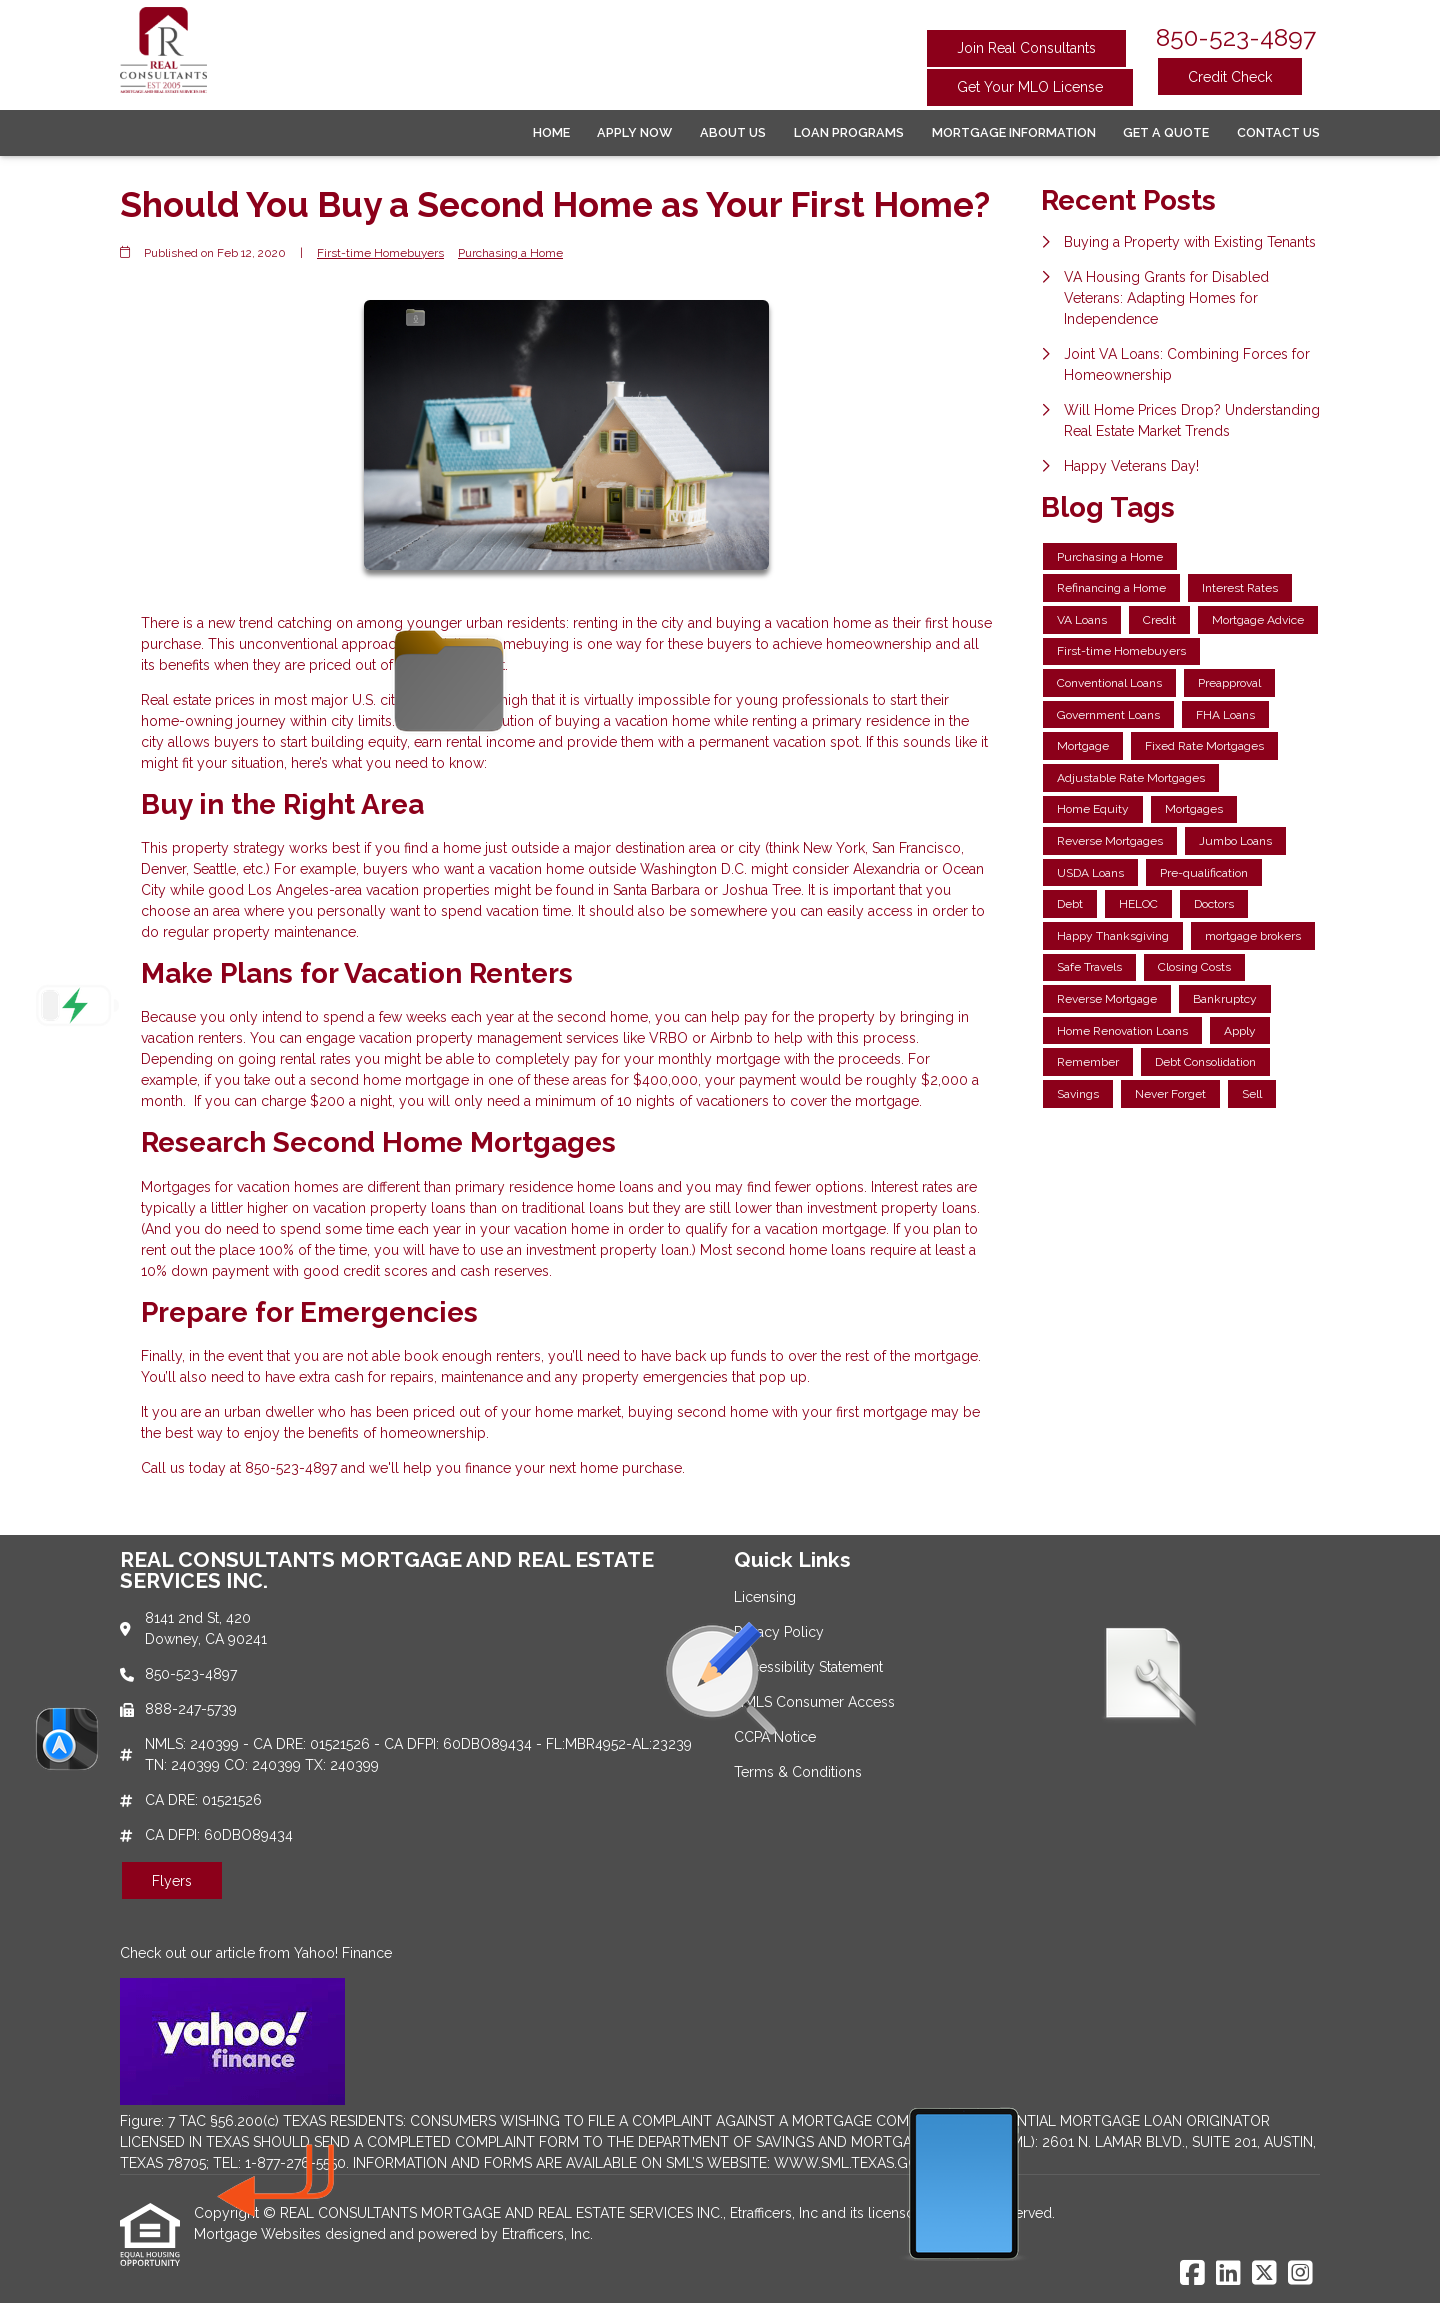 Image resolution: width=1440 pixels, height=2303 pixels. Describe the element at coordinates (77, 1005) in the screenshot. I see `indicates battery is charging at 20% capacity` at that location.